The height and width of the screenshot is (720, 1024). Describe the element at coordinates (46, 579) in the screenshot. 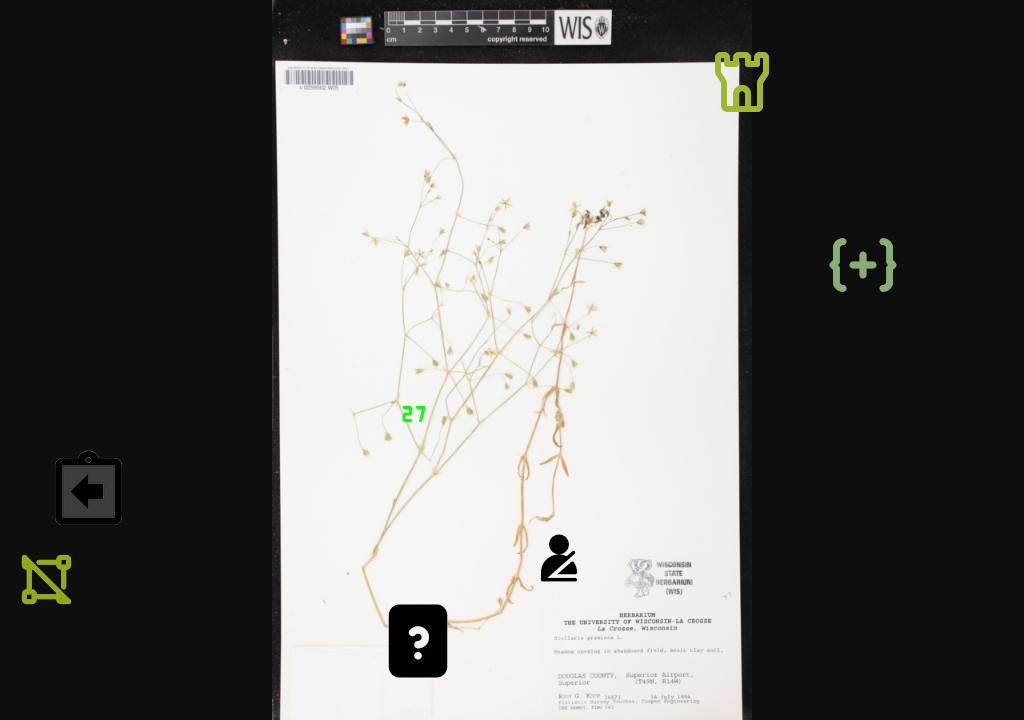

I see `disable vector editing mode` at that location.